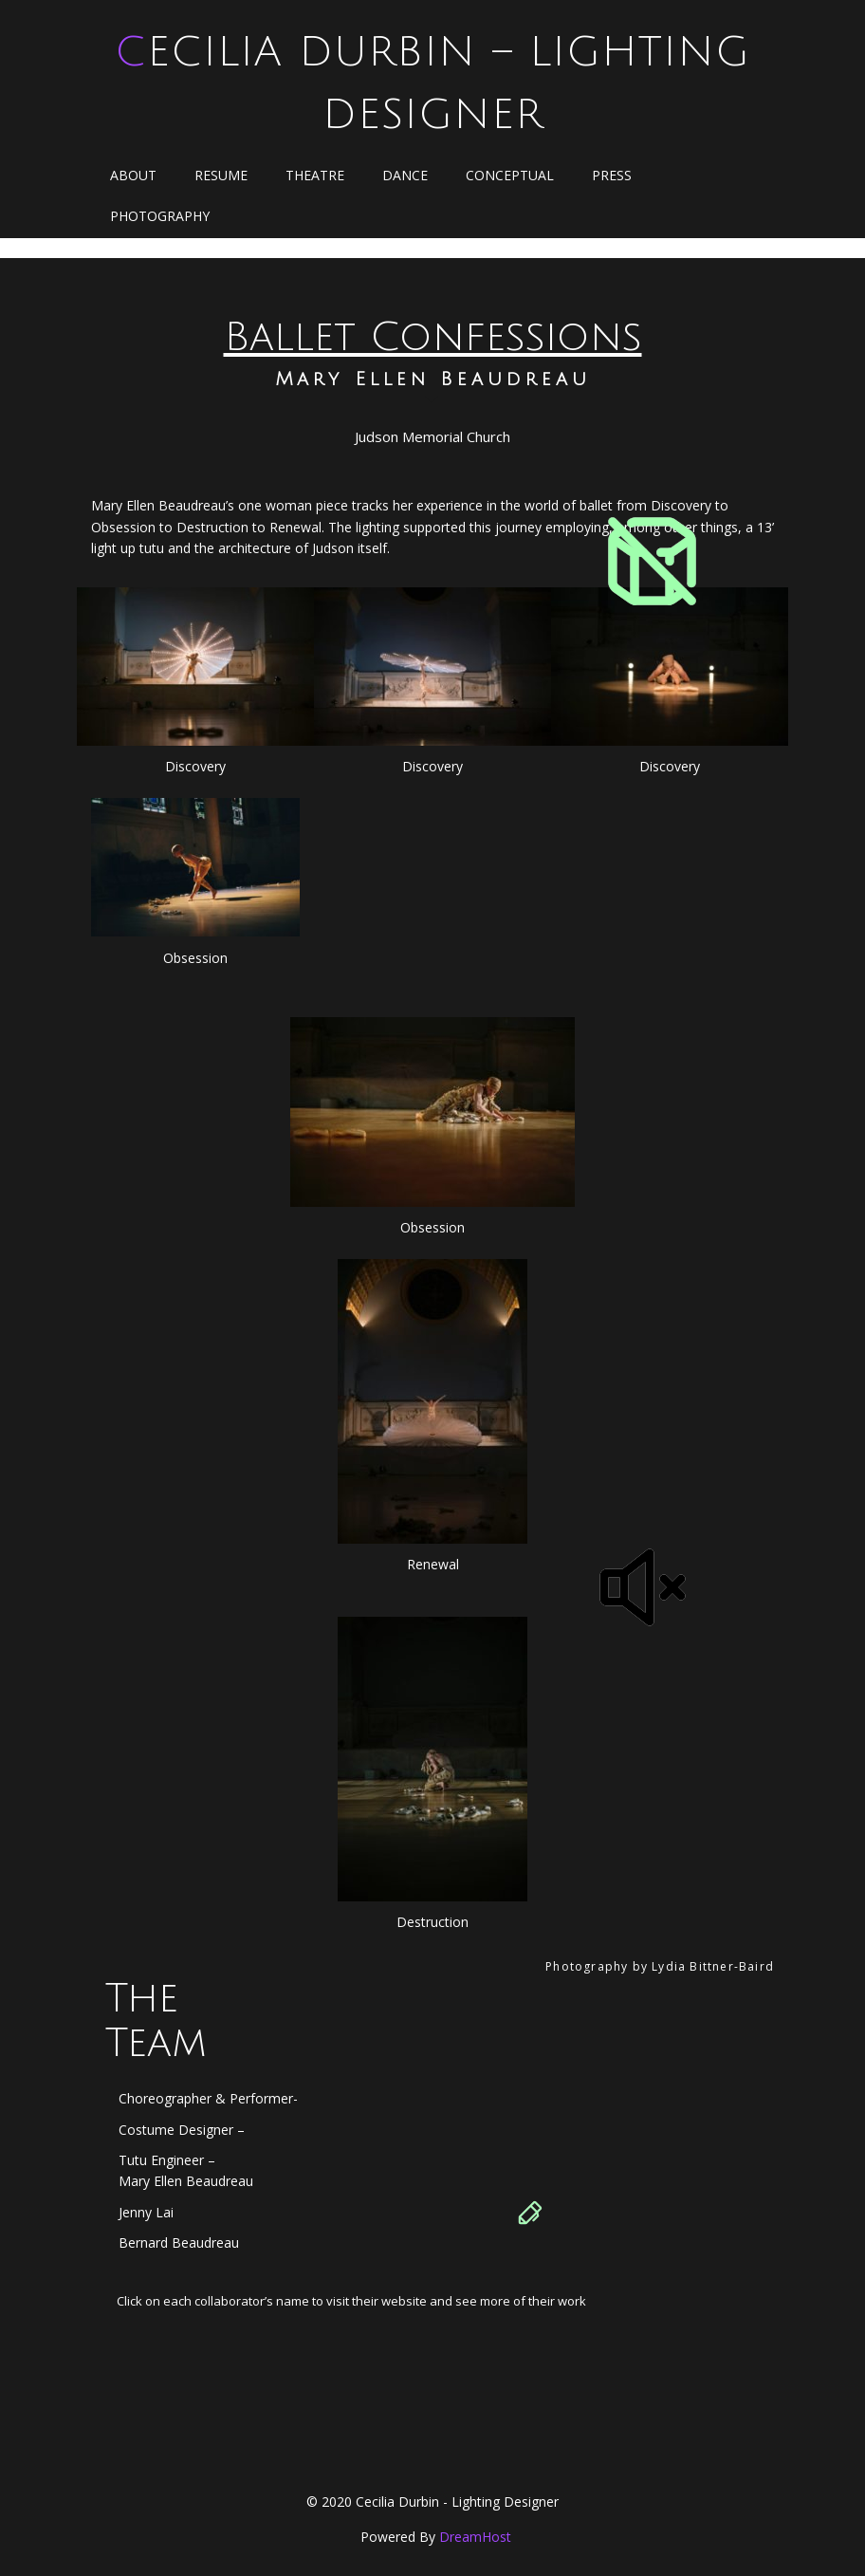 The height and width of the screenshot is (2576, 865). What do you see at coordinates (641, 1587) in the screenshot?
I see `mute audio` at bounding box center [641, 1587].